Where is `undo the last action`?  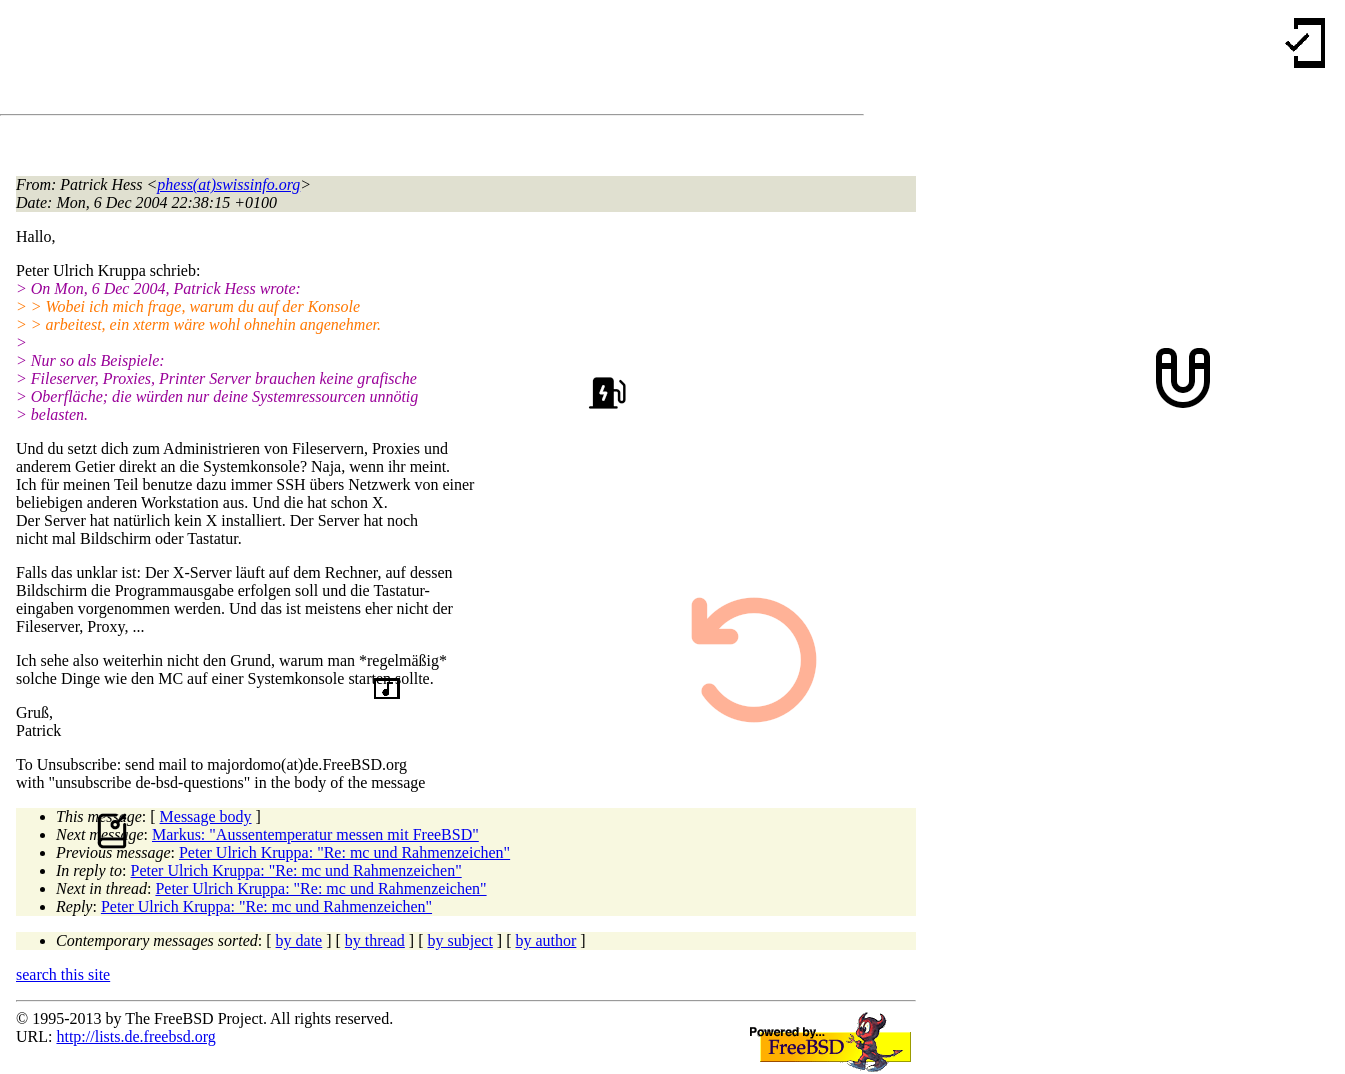
undo the last action is located at coordinates (754, 660).